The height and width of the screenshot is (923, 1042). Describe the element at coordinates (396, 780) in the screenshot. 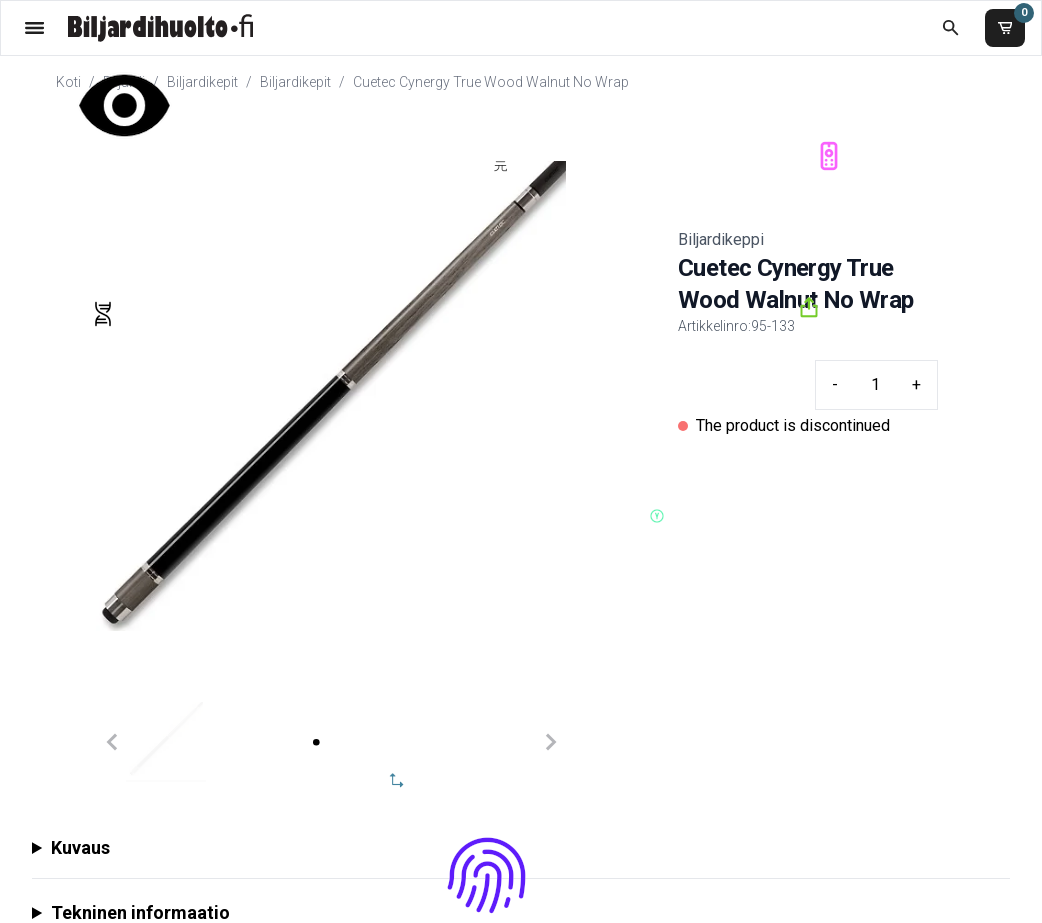

I see `indicates a vector path or directional flow` at that location.